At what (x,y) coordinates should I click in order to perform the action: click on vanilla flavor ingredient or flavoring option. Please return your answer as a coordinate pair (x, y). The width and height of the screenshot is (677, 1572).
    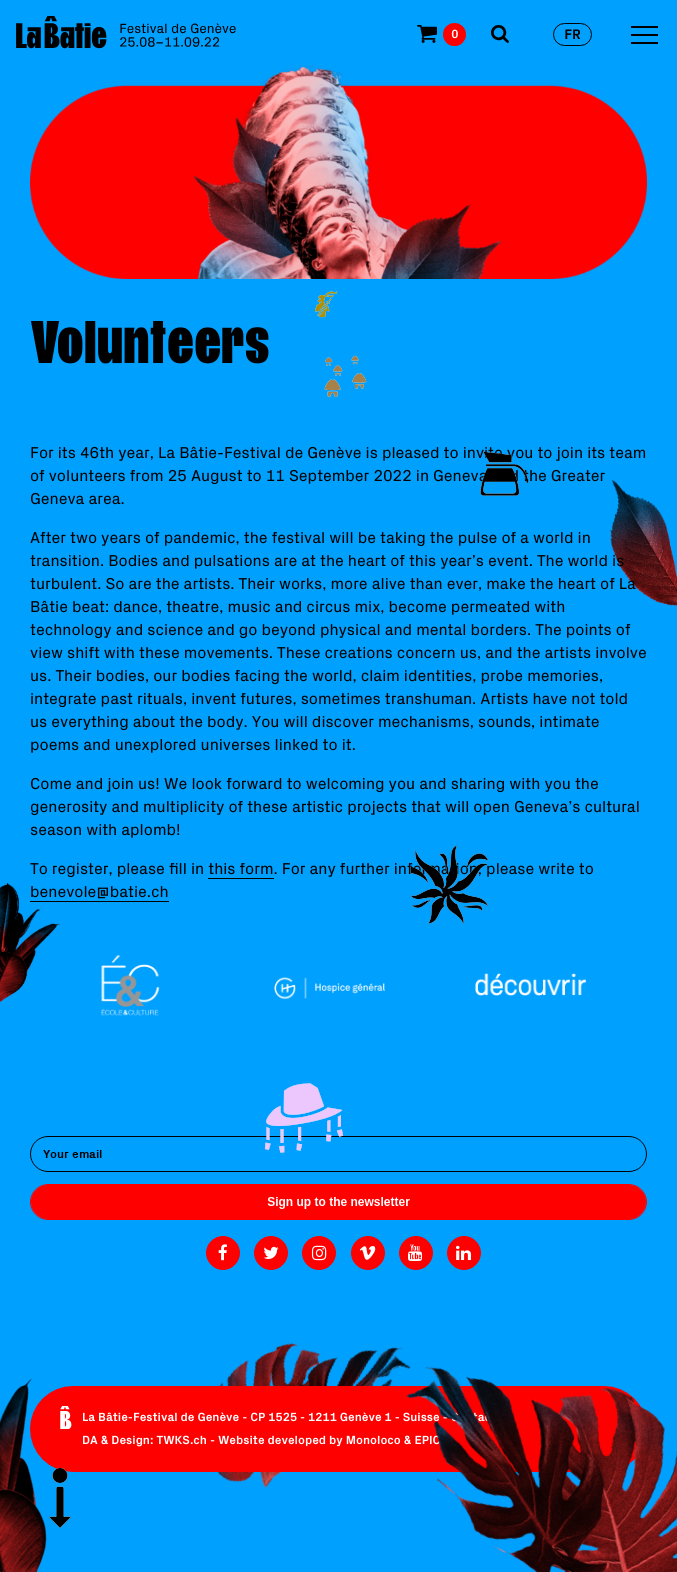
    Looking at the image, I should click on (449, 884).